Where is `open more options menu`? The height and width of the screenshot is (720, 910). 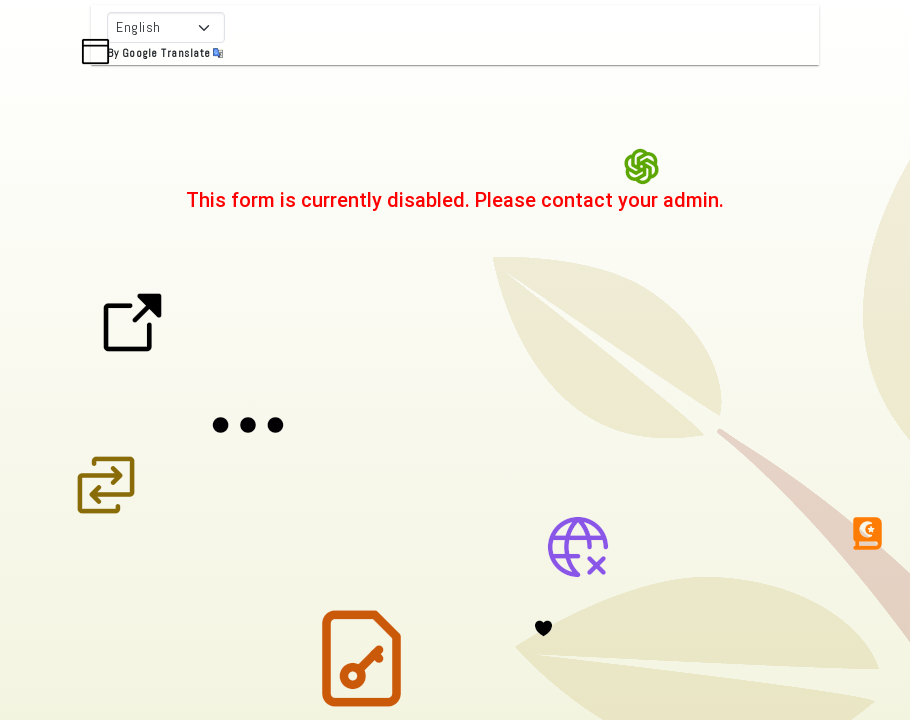
open more options menu is located at coordinates (248, 425).